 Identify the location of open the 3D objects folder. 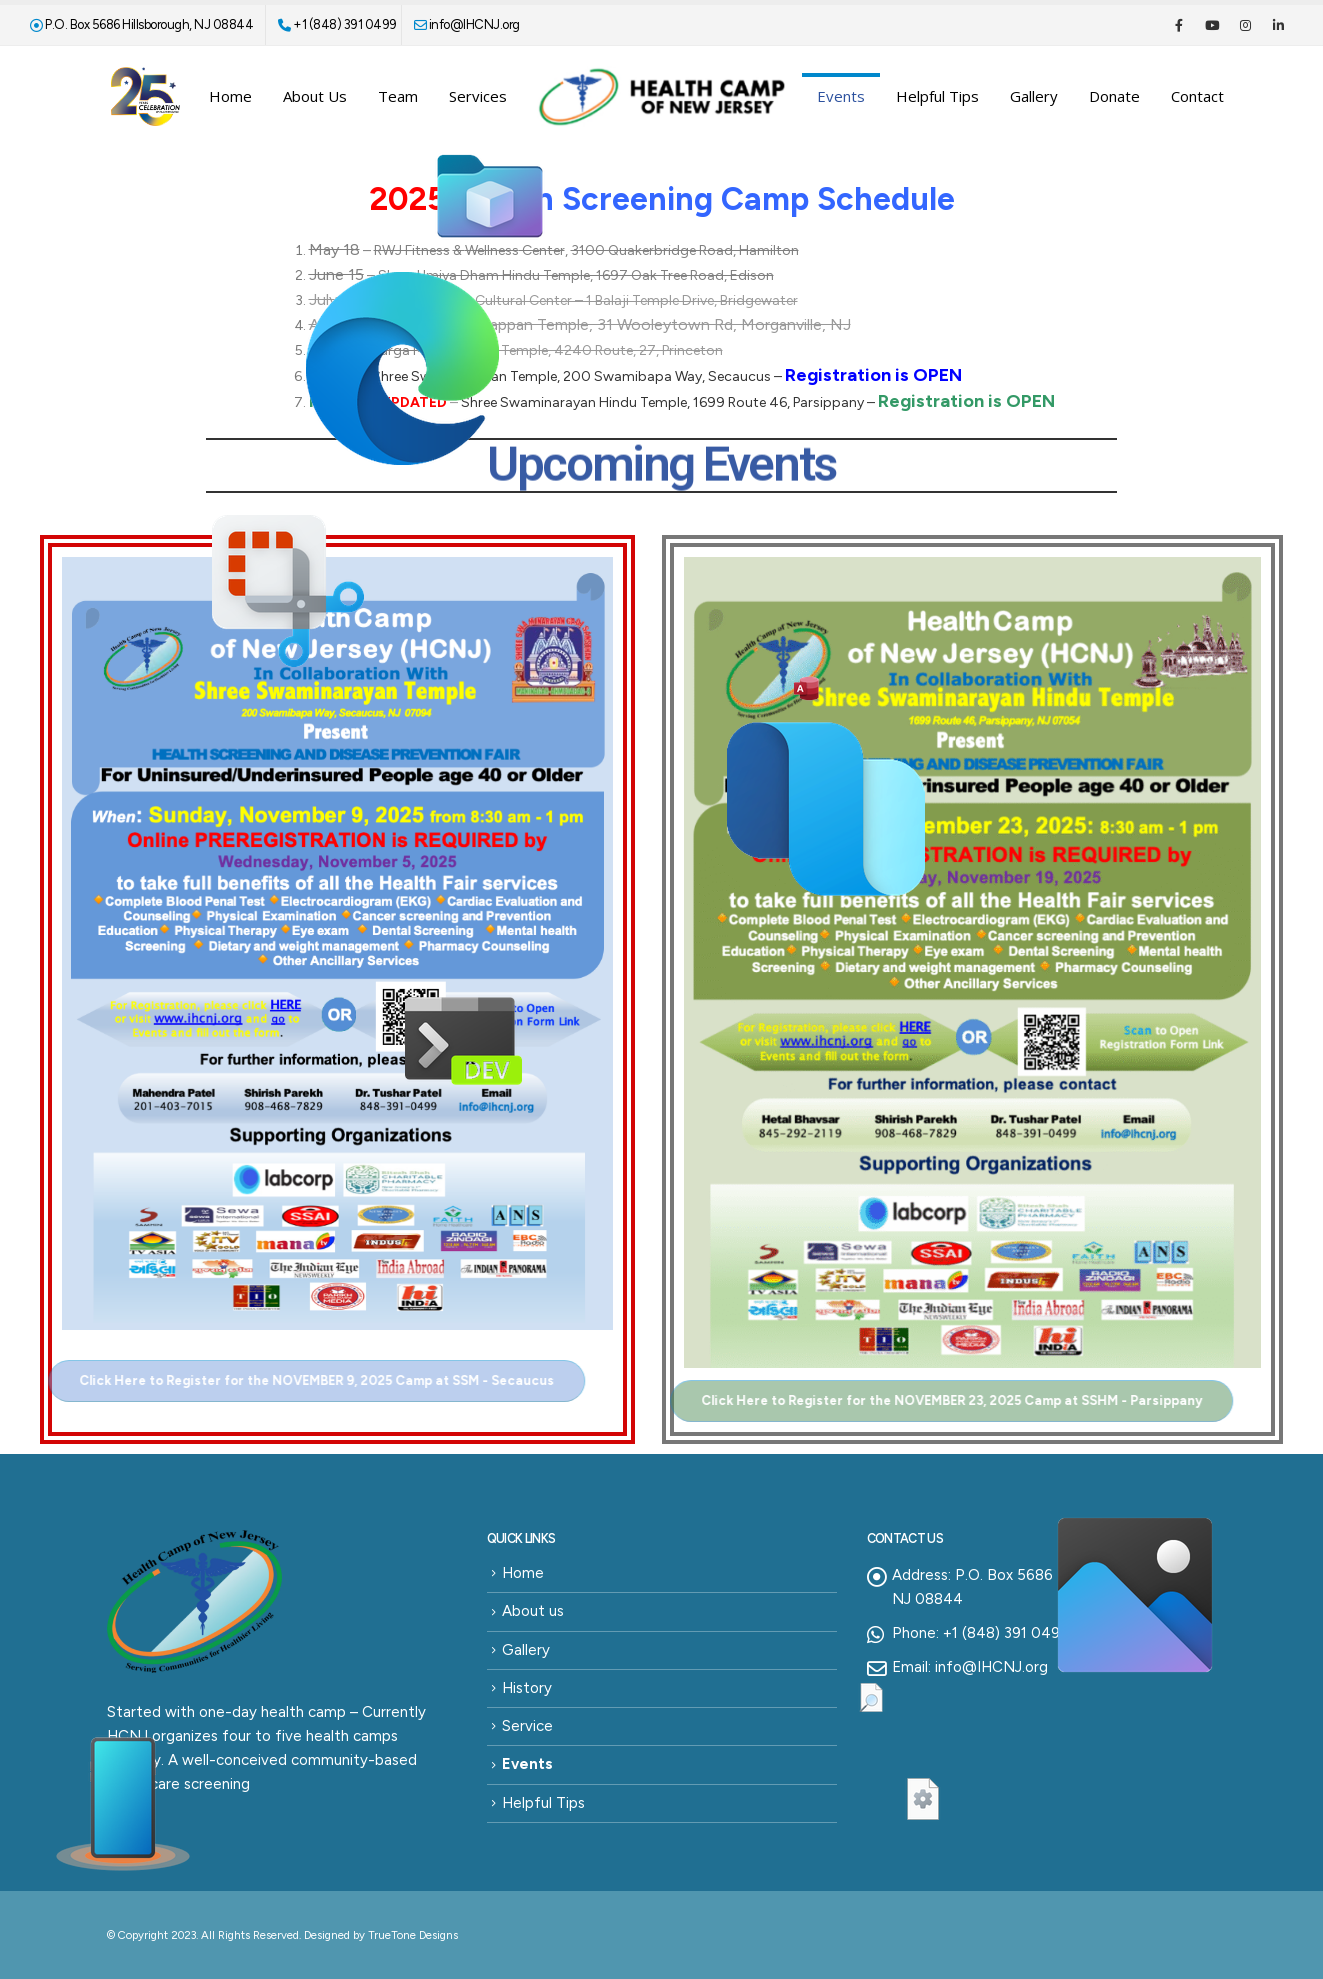
(490, 199).